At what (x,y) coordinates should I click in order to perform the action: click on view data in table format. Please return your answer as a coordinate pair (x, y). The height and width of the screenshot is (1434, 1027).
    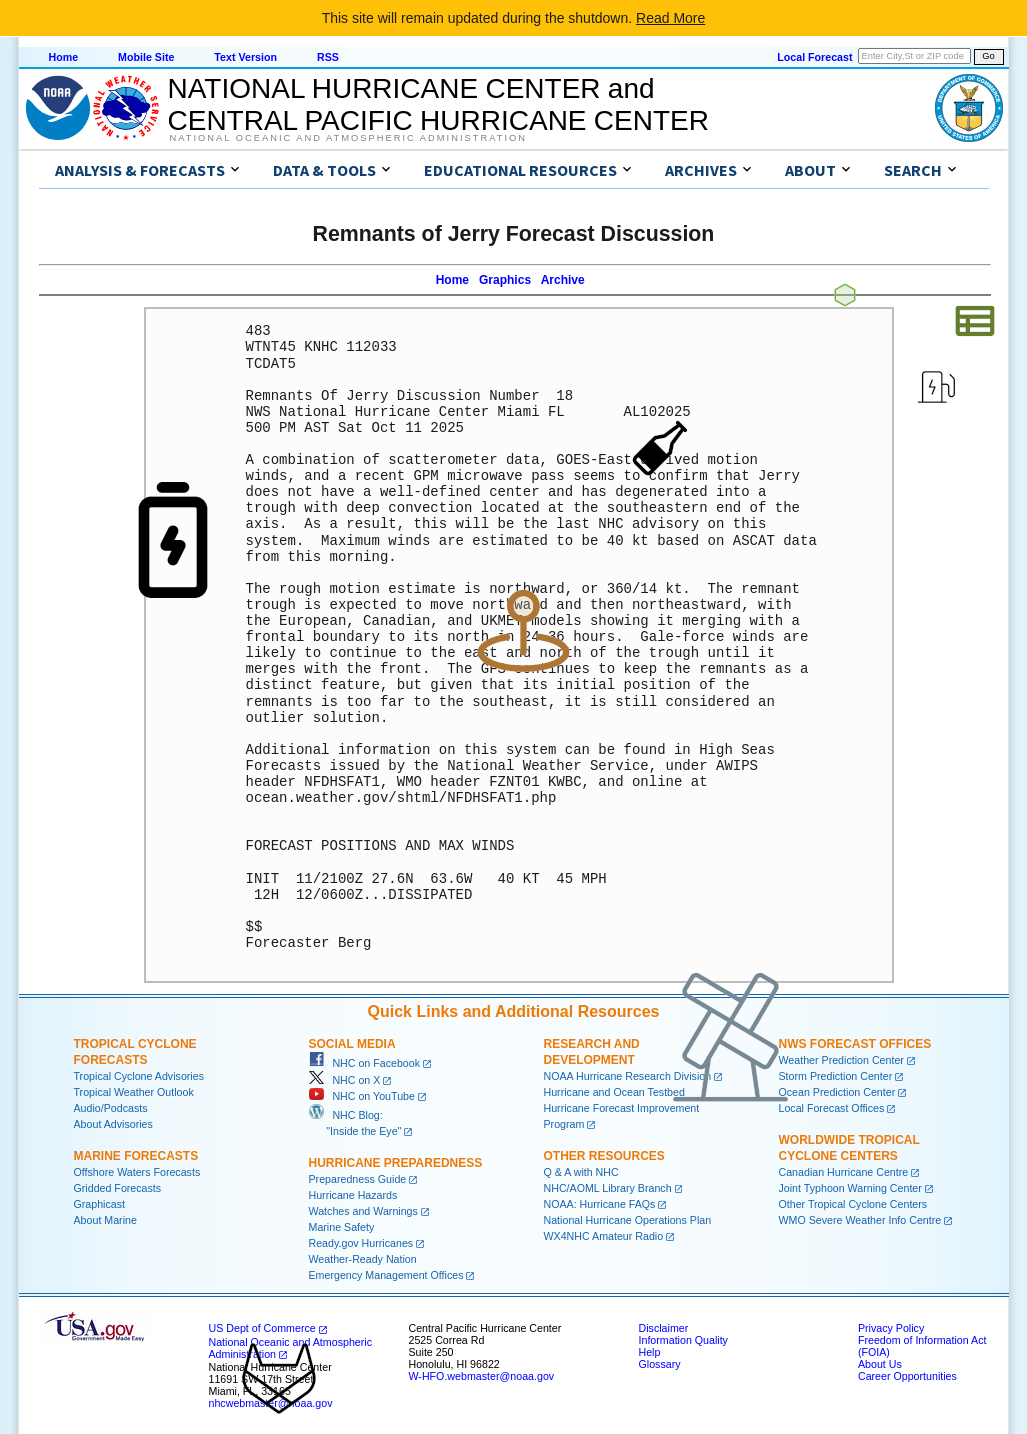
    Looking at the image, I should click on (975, 321).